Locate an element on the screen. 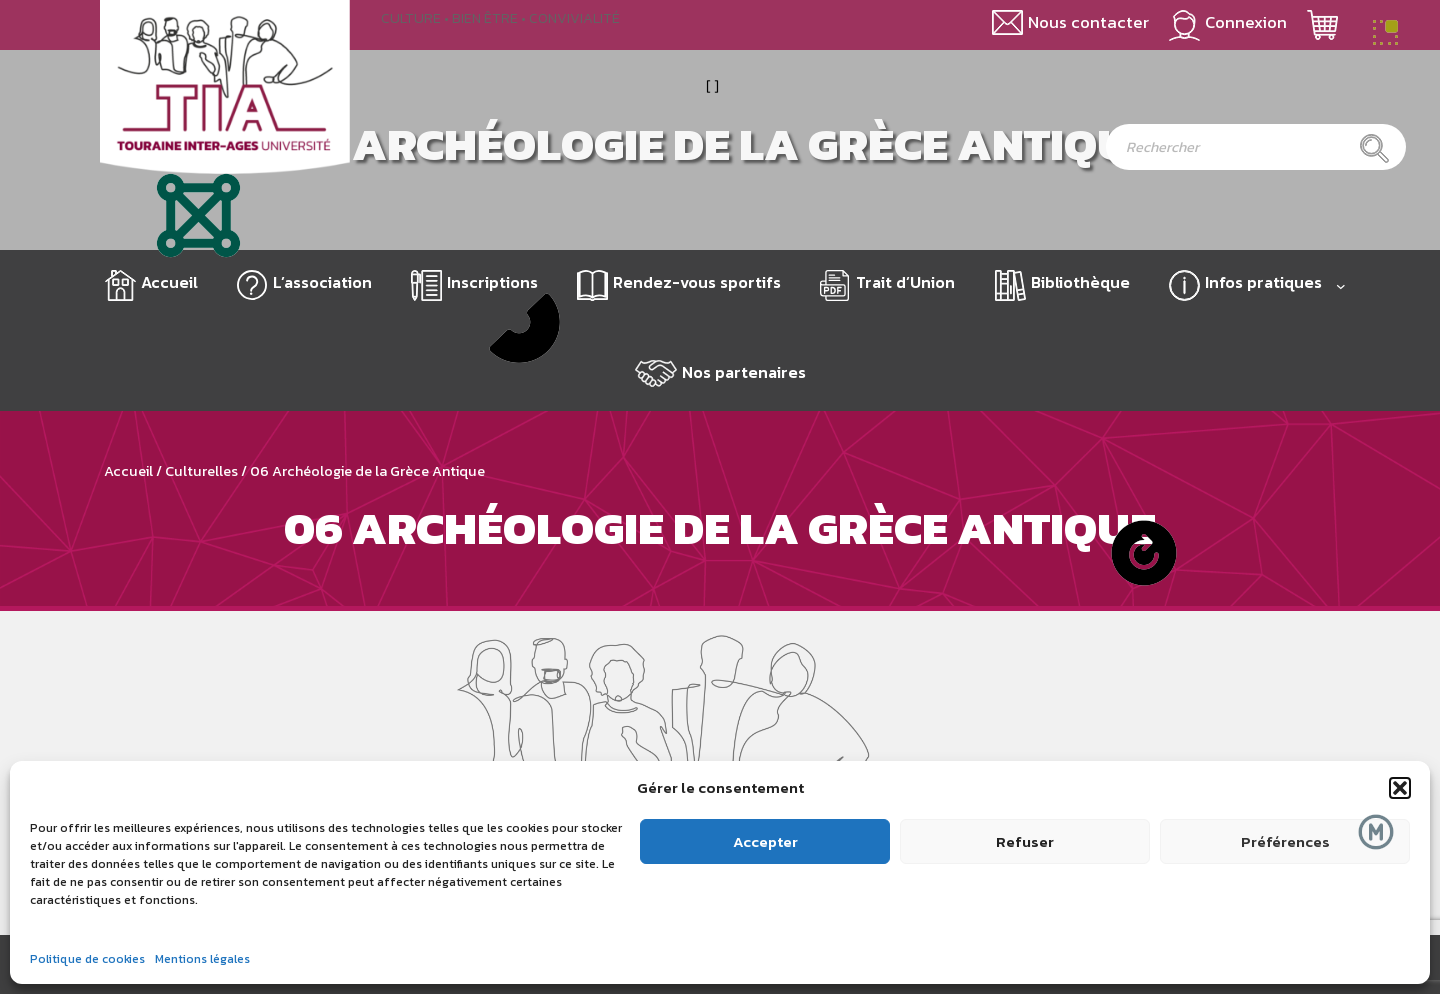 Image resolution: width=1440 pixels, height=994 pixels. metro or subway transit indicator is located at coordinates (1376, 832).